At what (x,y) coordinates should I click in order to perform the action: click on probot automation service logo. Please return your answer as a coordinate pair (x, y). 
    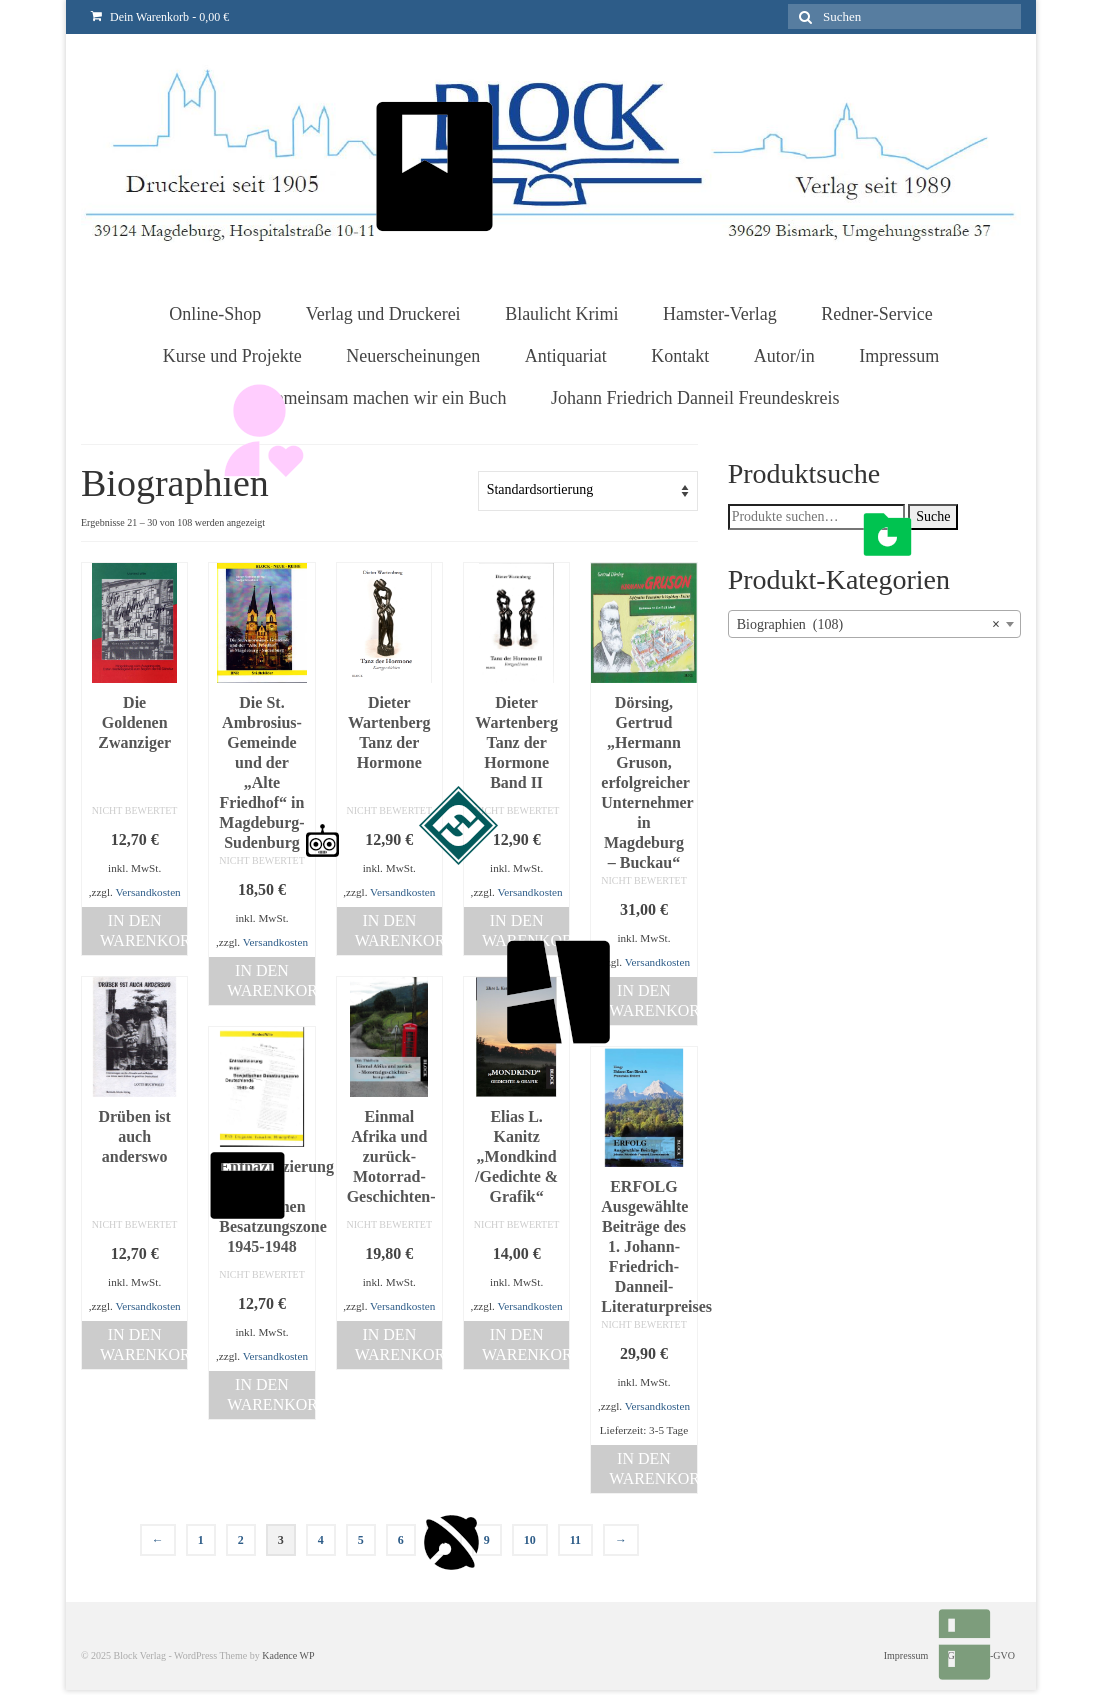
    Looking at the image, I should click on (322, 840).